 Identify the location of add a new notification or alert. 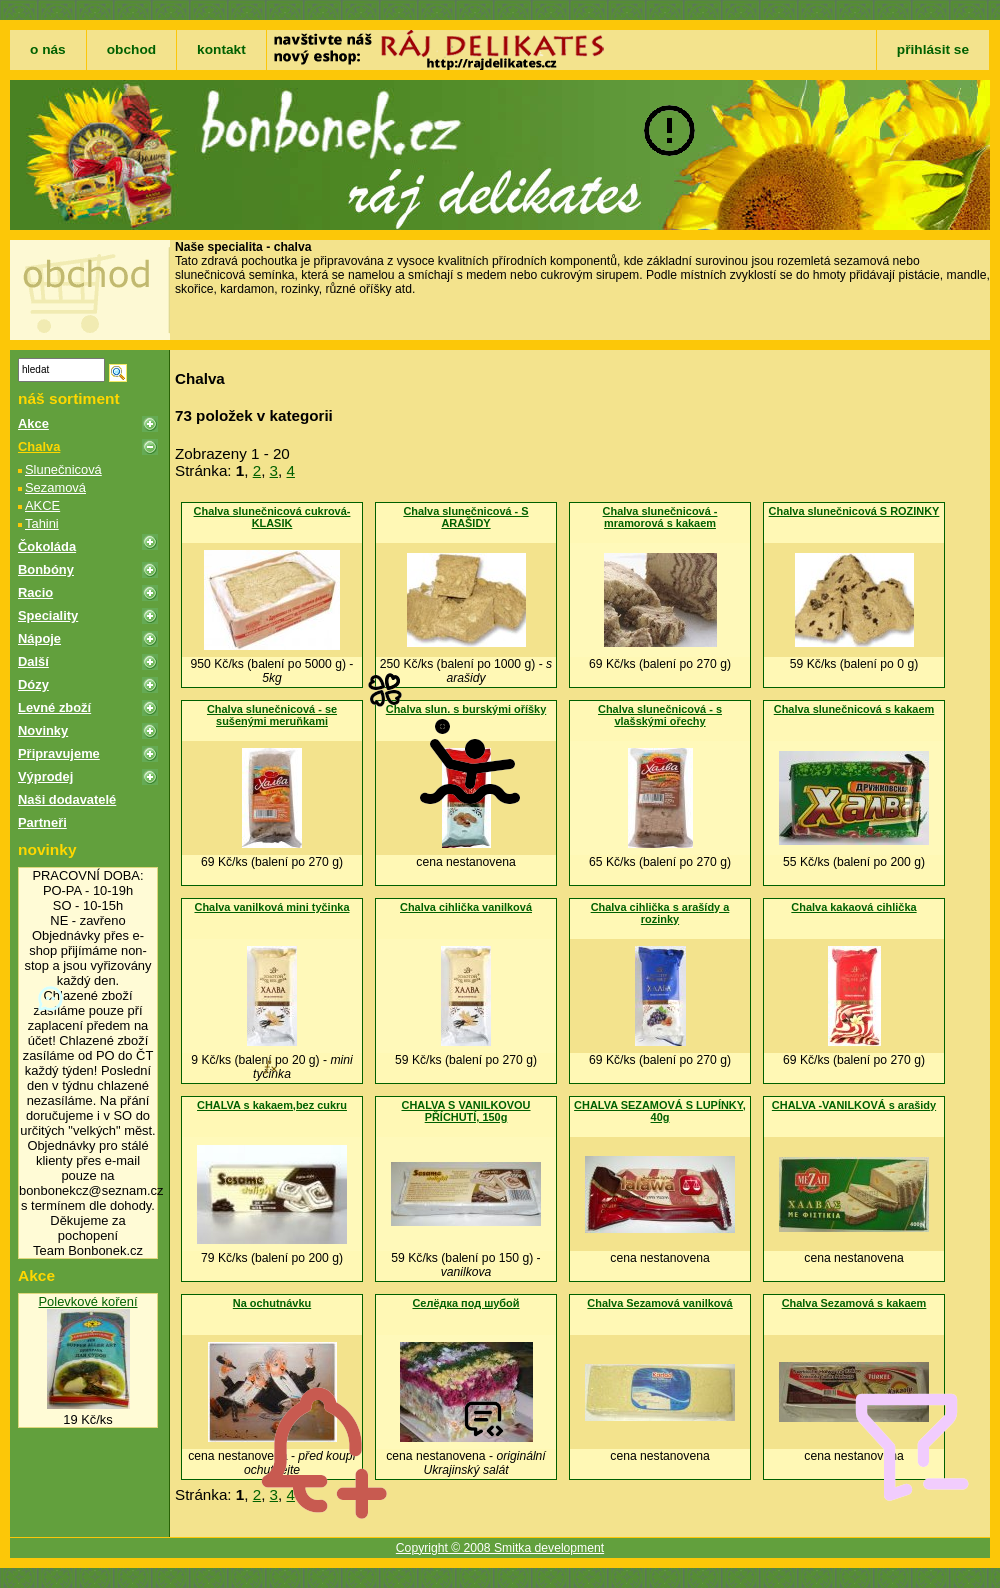
(318, 1450).